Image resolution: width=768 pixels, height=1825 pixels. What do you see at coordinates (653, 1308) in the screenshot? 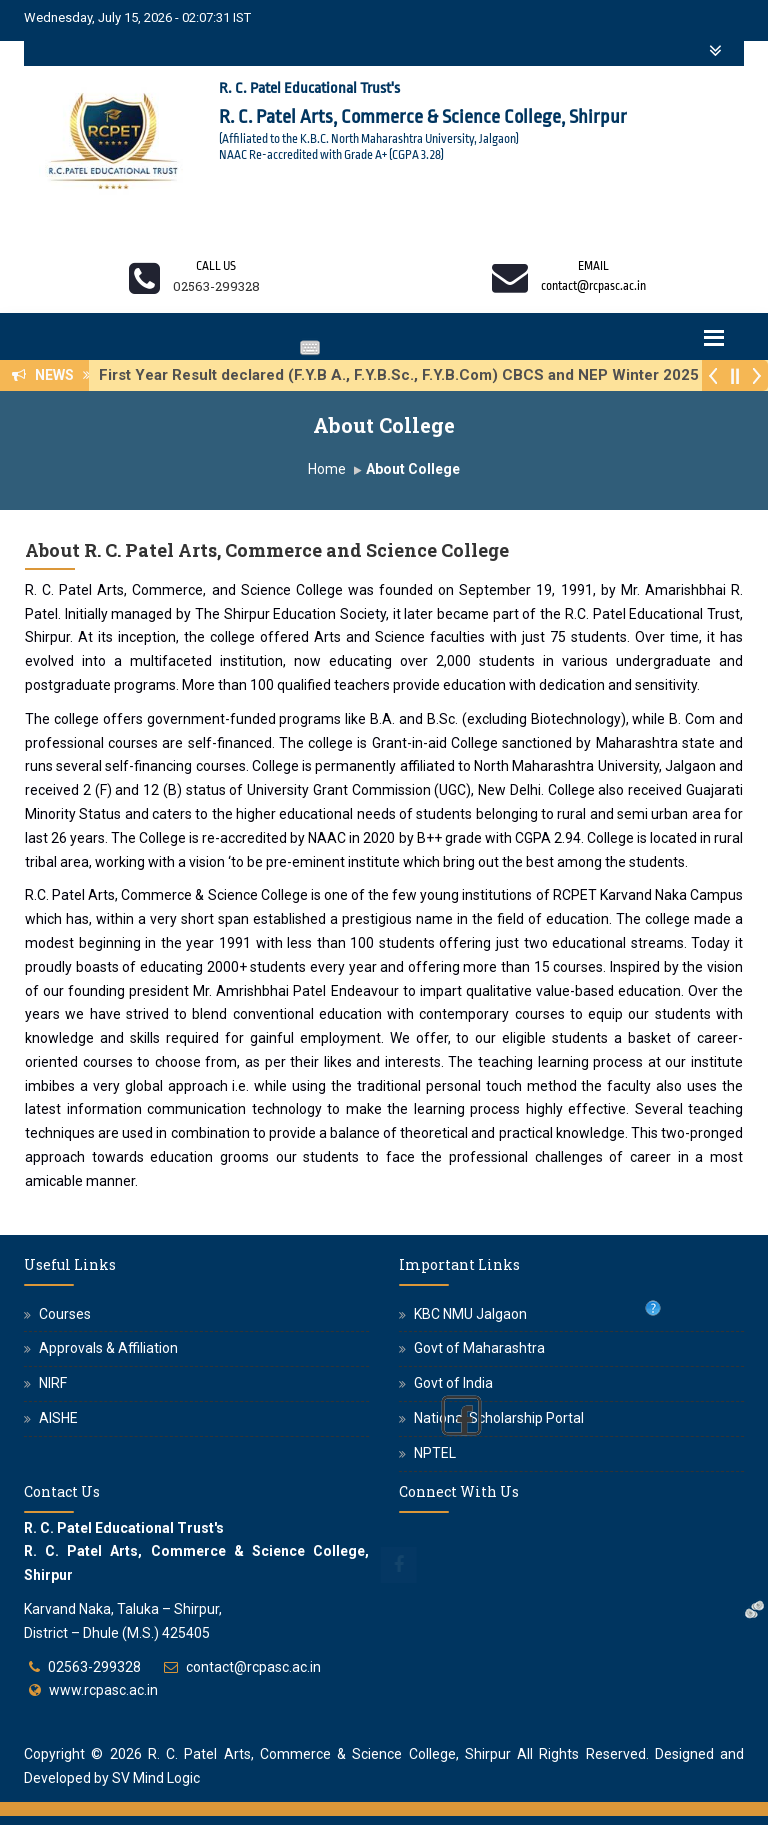
I see `access help documentation` at bounding box center [653, 1308].